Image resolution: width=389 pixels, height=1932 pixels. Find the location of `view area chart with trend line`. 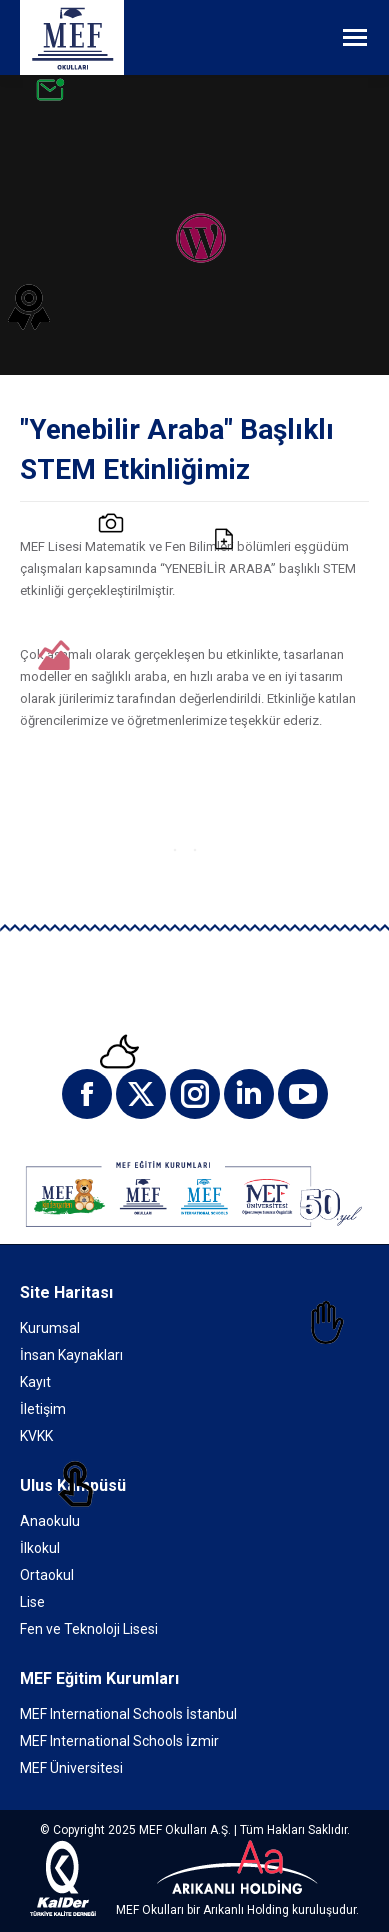

view area chart with trend line is located at coordinates (54, 656).